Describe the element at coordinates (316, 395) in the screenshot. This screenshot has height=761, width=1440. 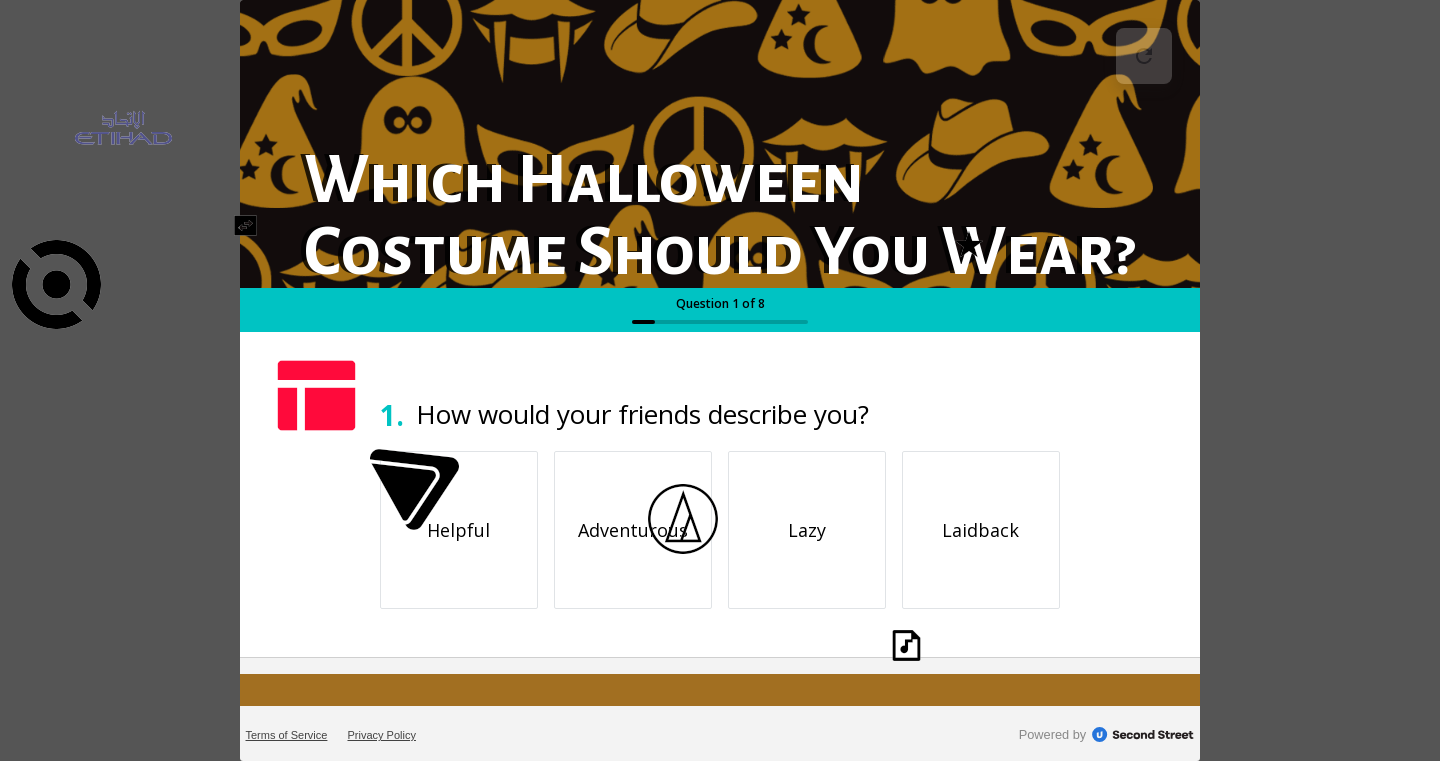
I see `switch to header with two-column layout` at that location.